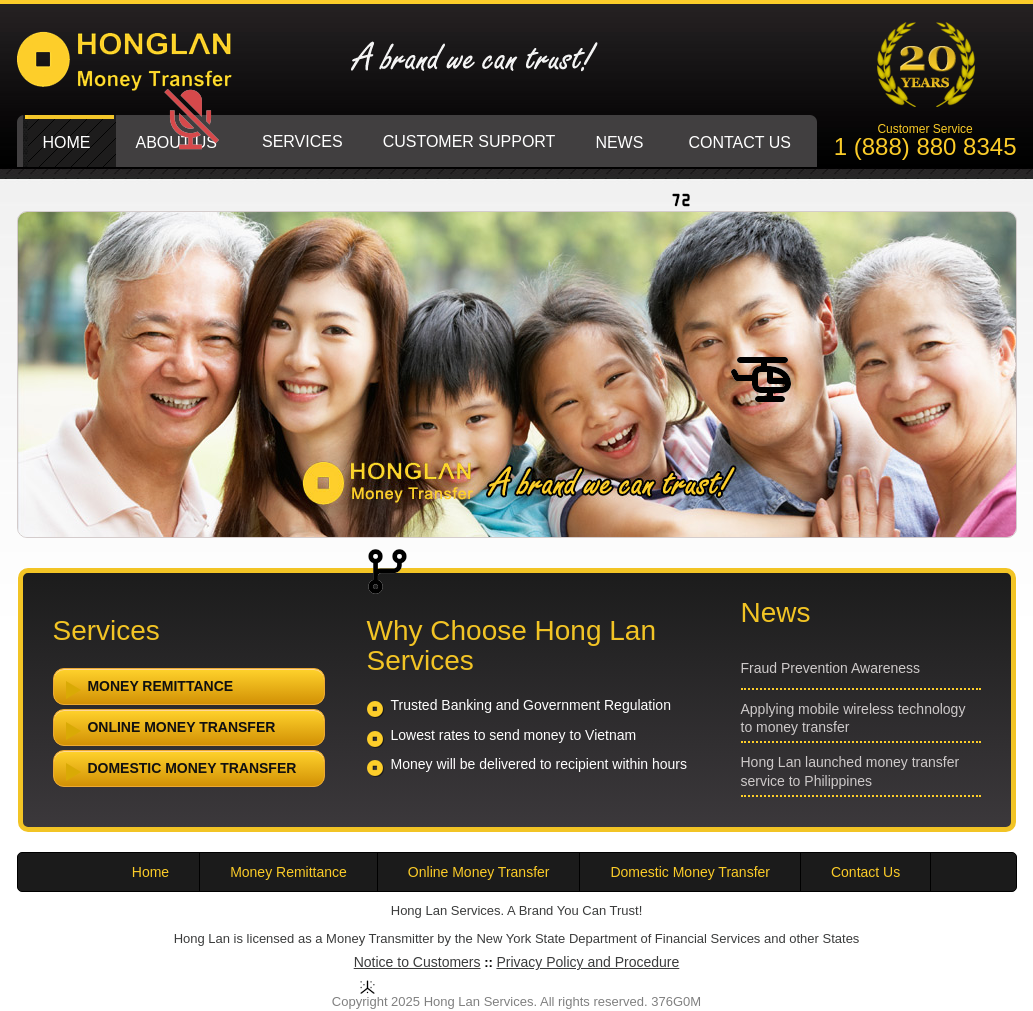 This screenshot has width=1033, height=1011. I want to click on indicates item number 72 in a list or sequence, so click(681, 200).